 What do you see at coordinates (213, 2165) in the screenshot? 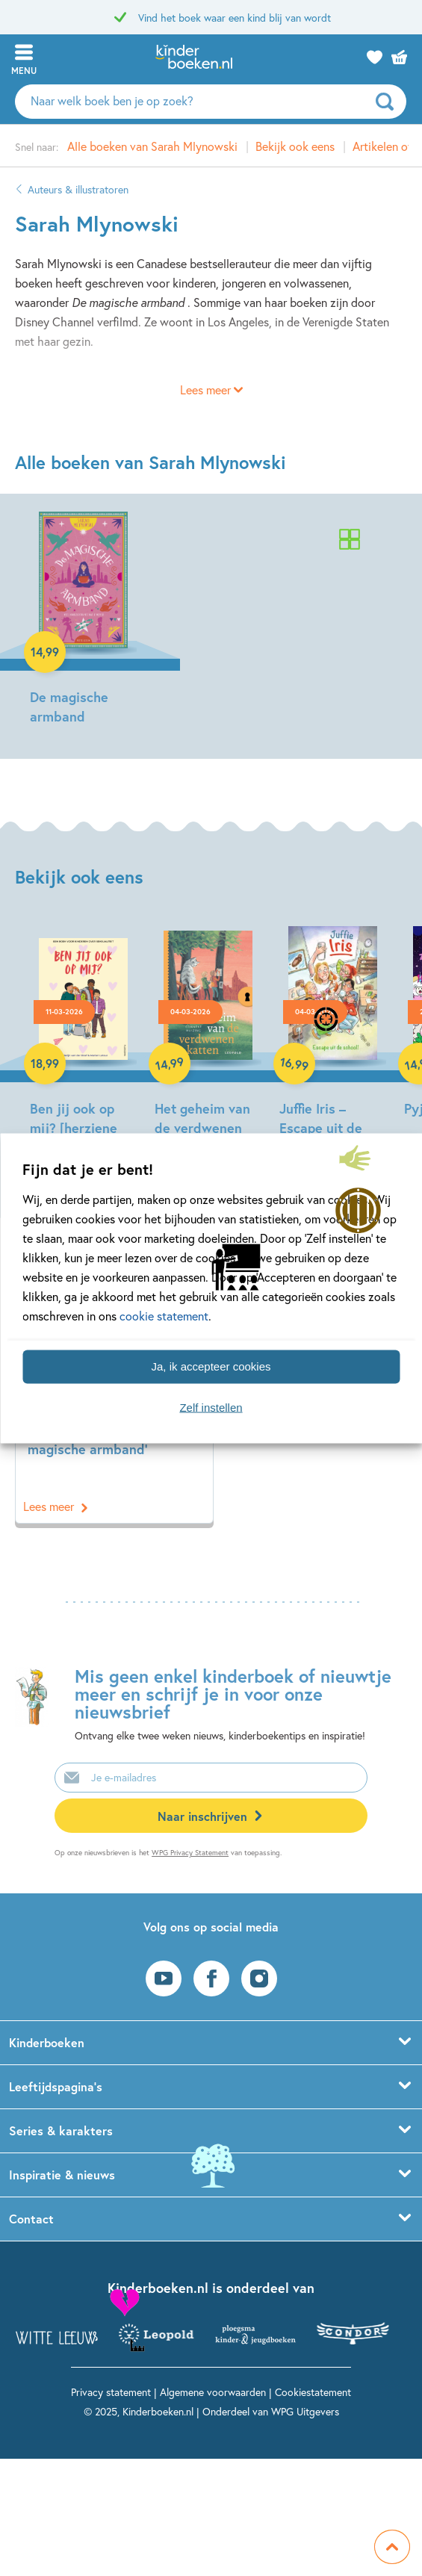
I see `access orchard or farming features` at bounding box center [213, 2165].